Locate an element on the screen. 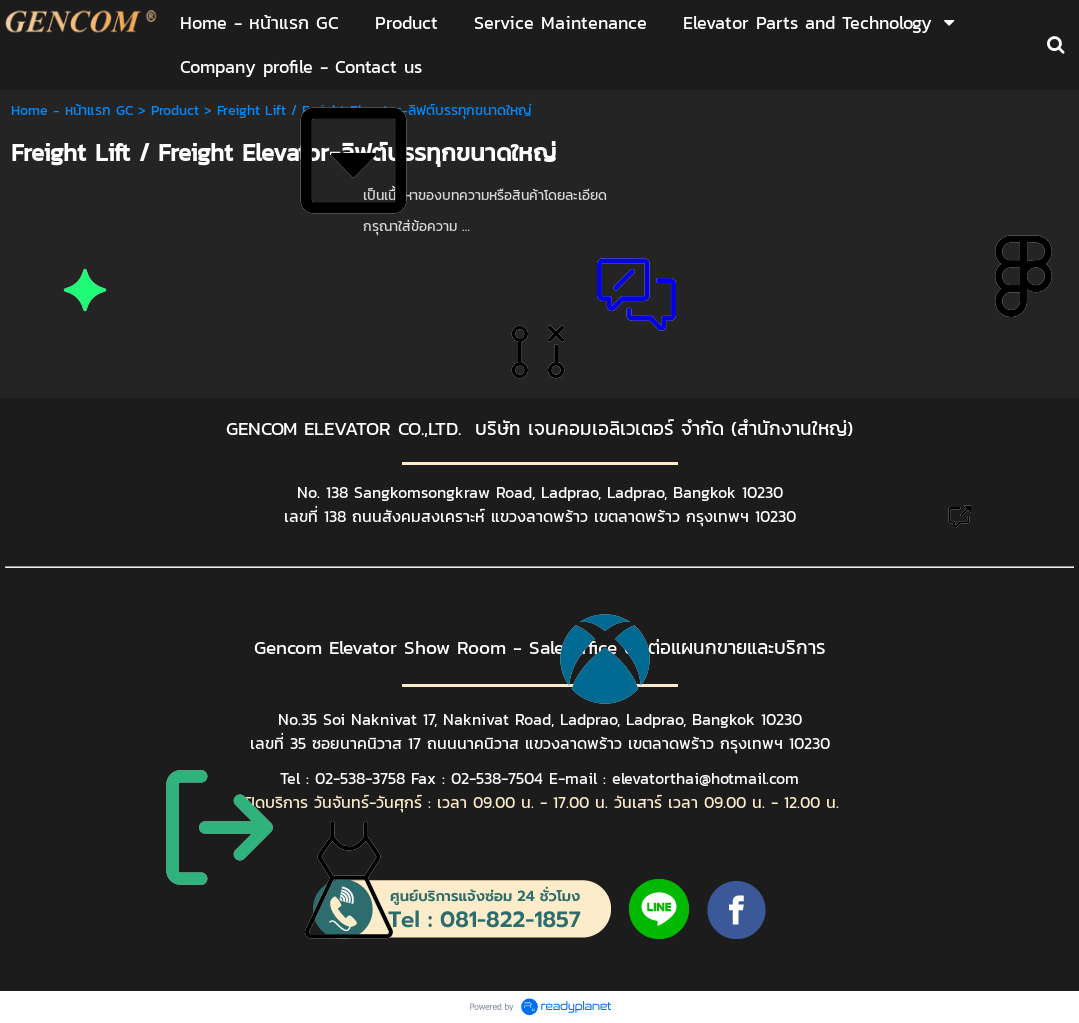 The width and height of the screenshot is (1079, 1023). view cross-referenced issues or pull requests is located at coordinates (959, 516).